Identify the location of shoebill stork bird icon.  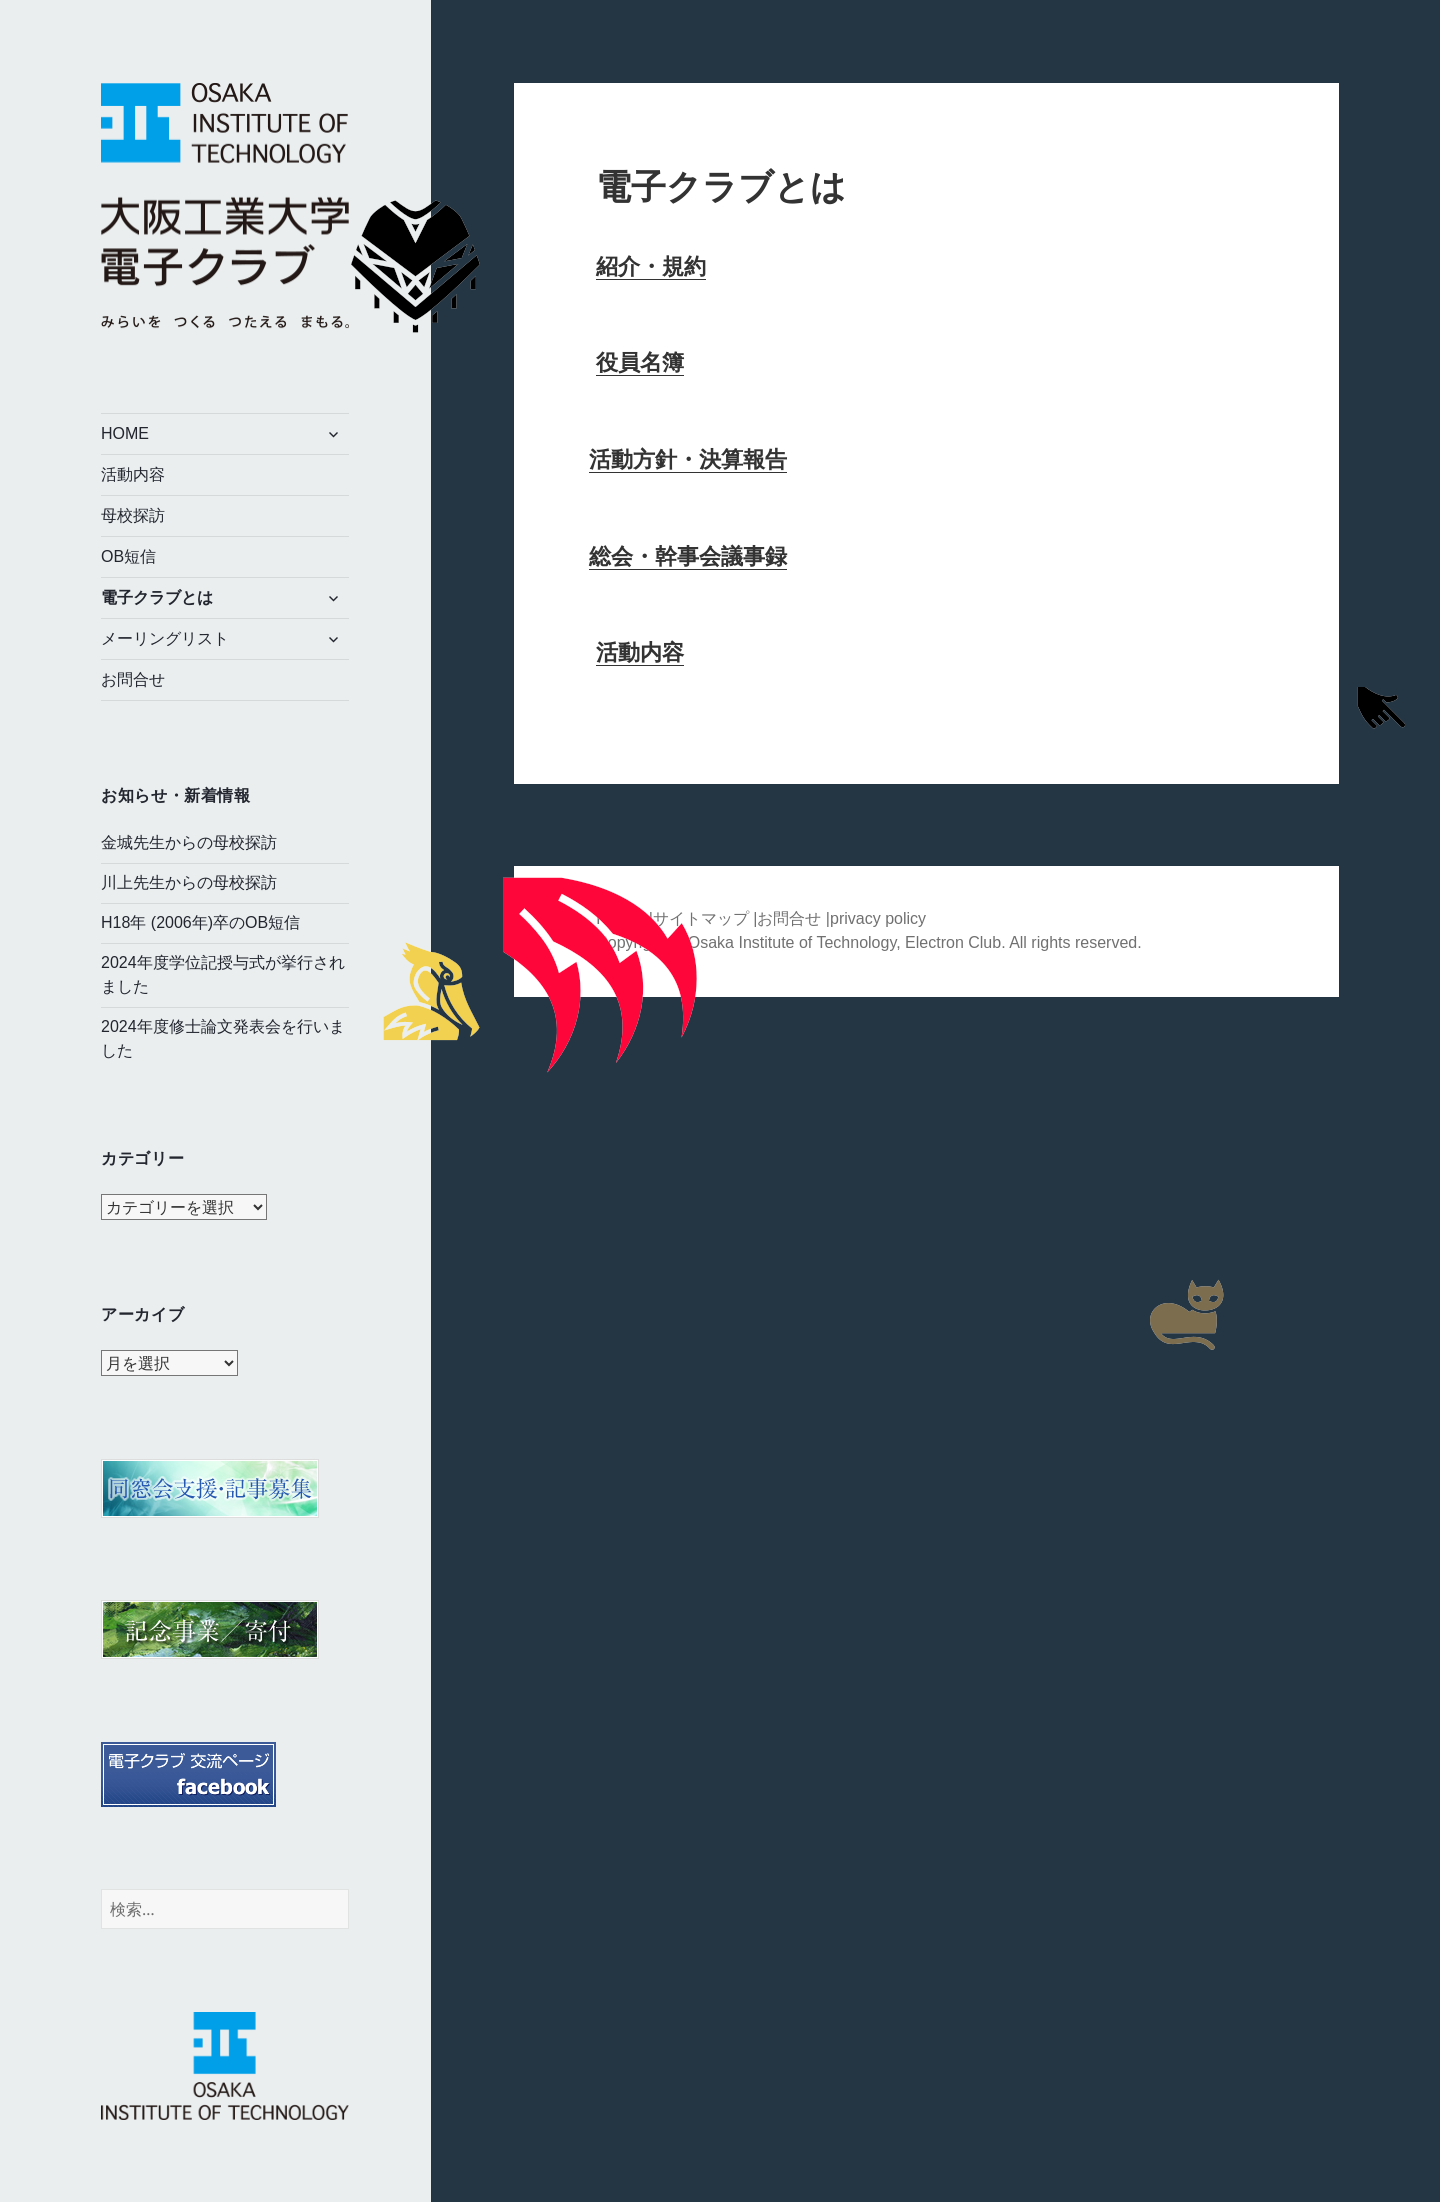
(433, 991).